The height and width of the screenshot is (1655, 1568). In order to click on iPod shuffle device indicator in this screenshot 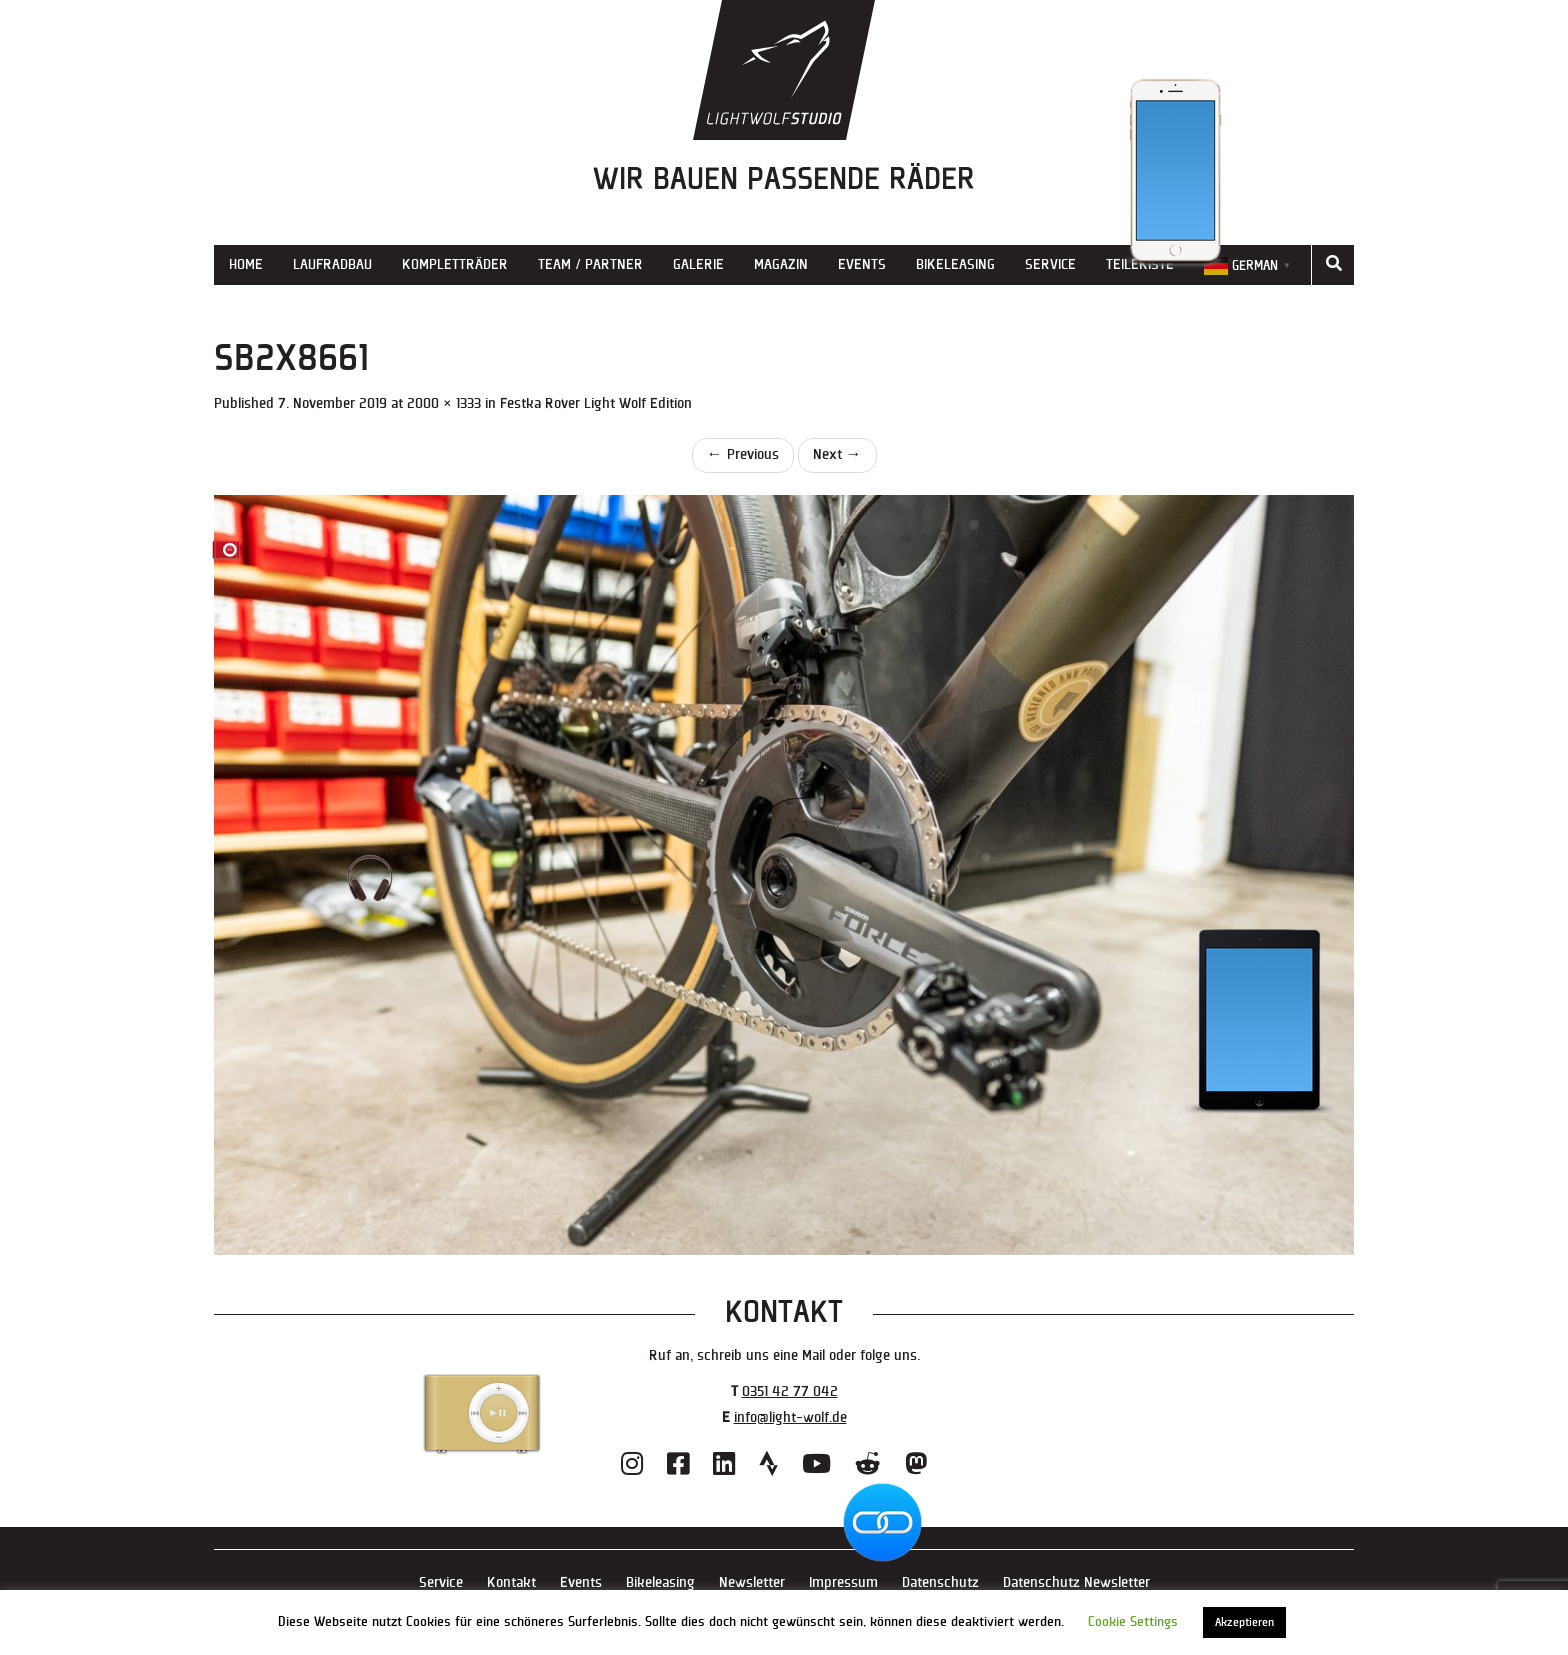, I will do `click(226, 545)`.